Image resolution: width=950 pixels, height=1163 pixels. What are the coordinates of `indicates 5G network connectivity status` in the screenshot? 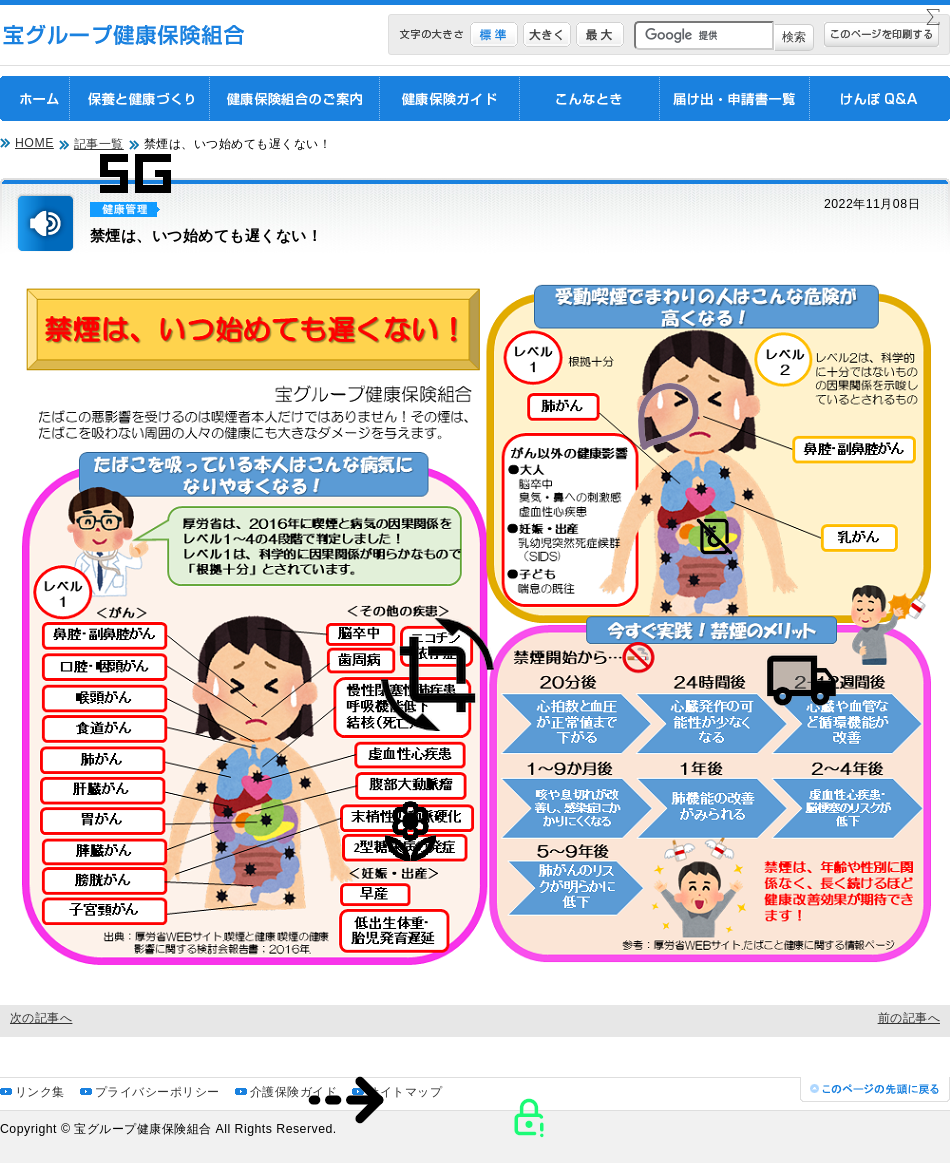 It's located at (135, 173).